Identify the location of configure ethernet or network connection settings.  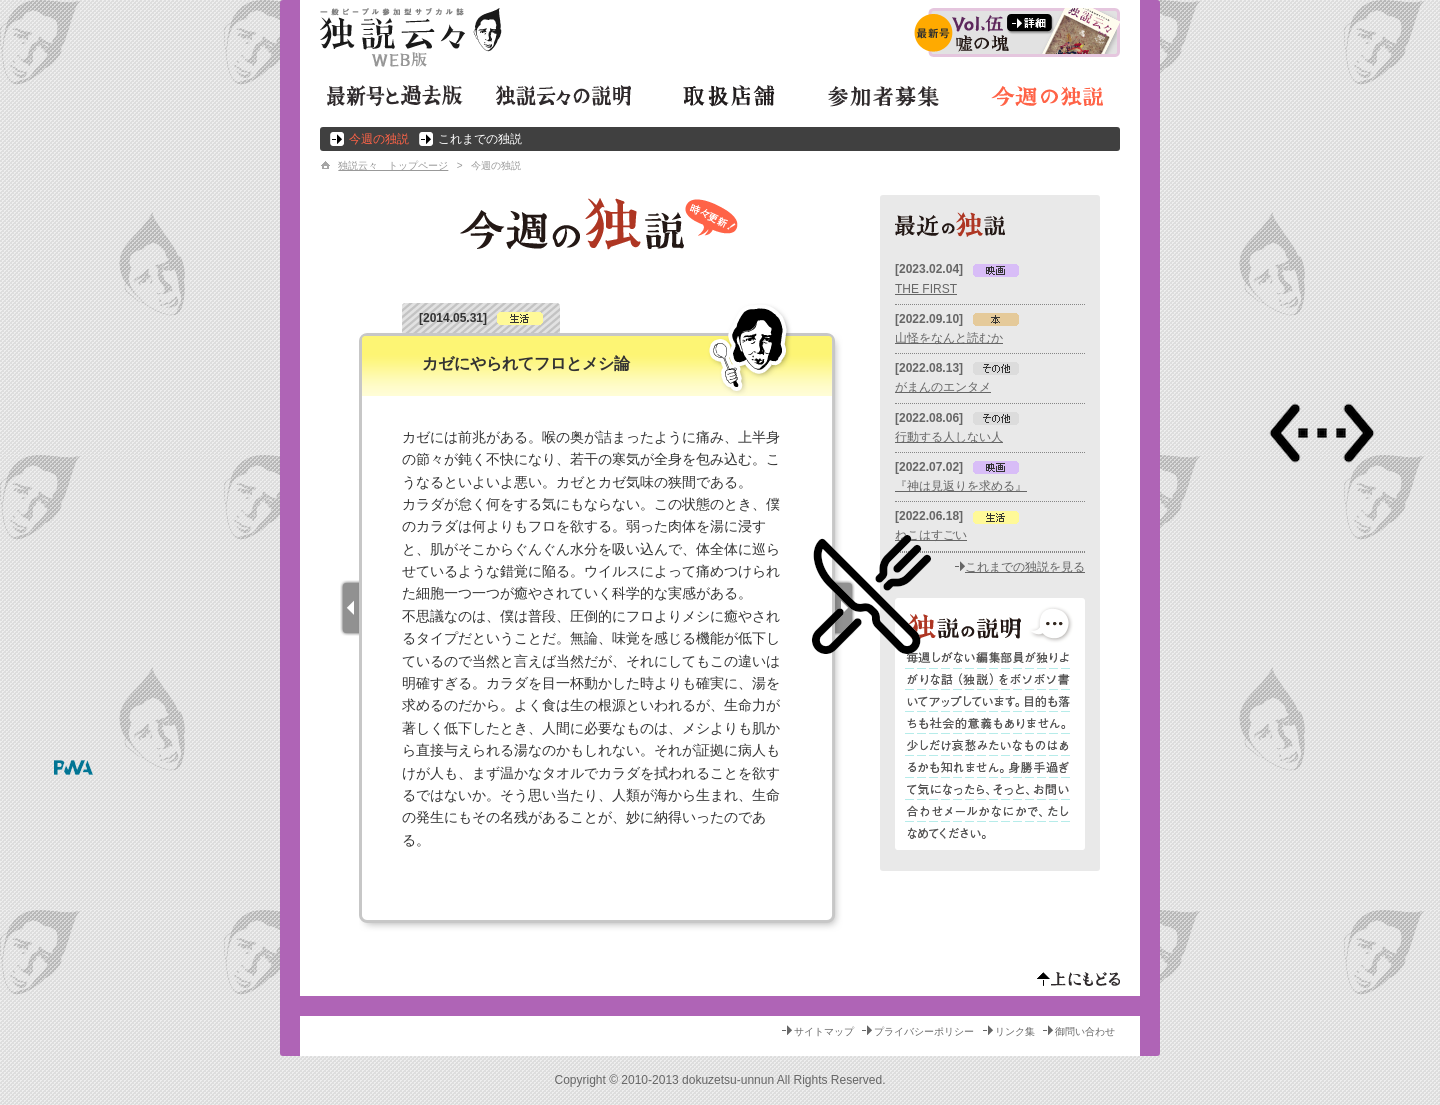
(1322, 433).